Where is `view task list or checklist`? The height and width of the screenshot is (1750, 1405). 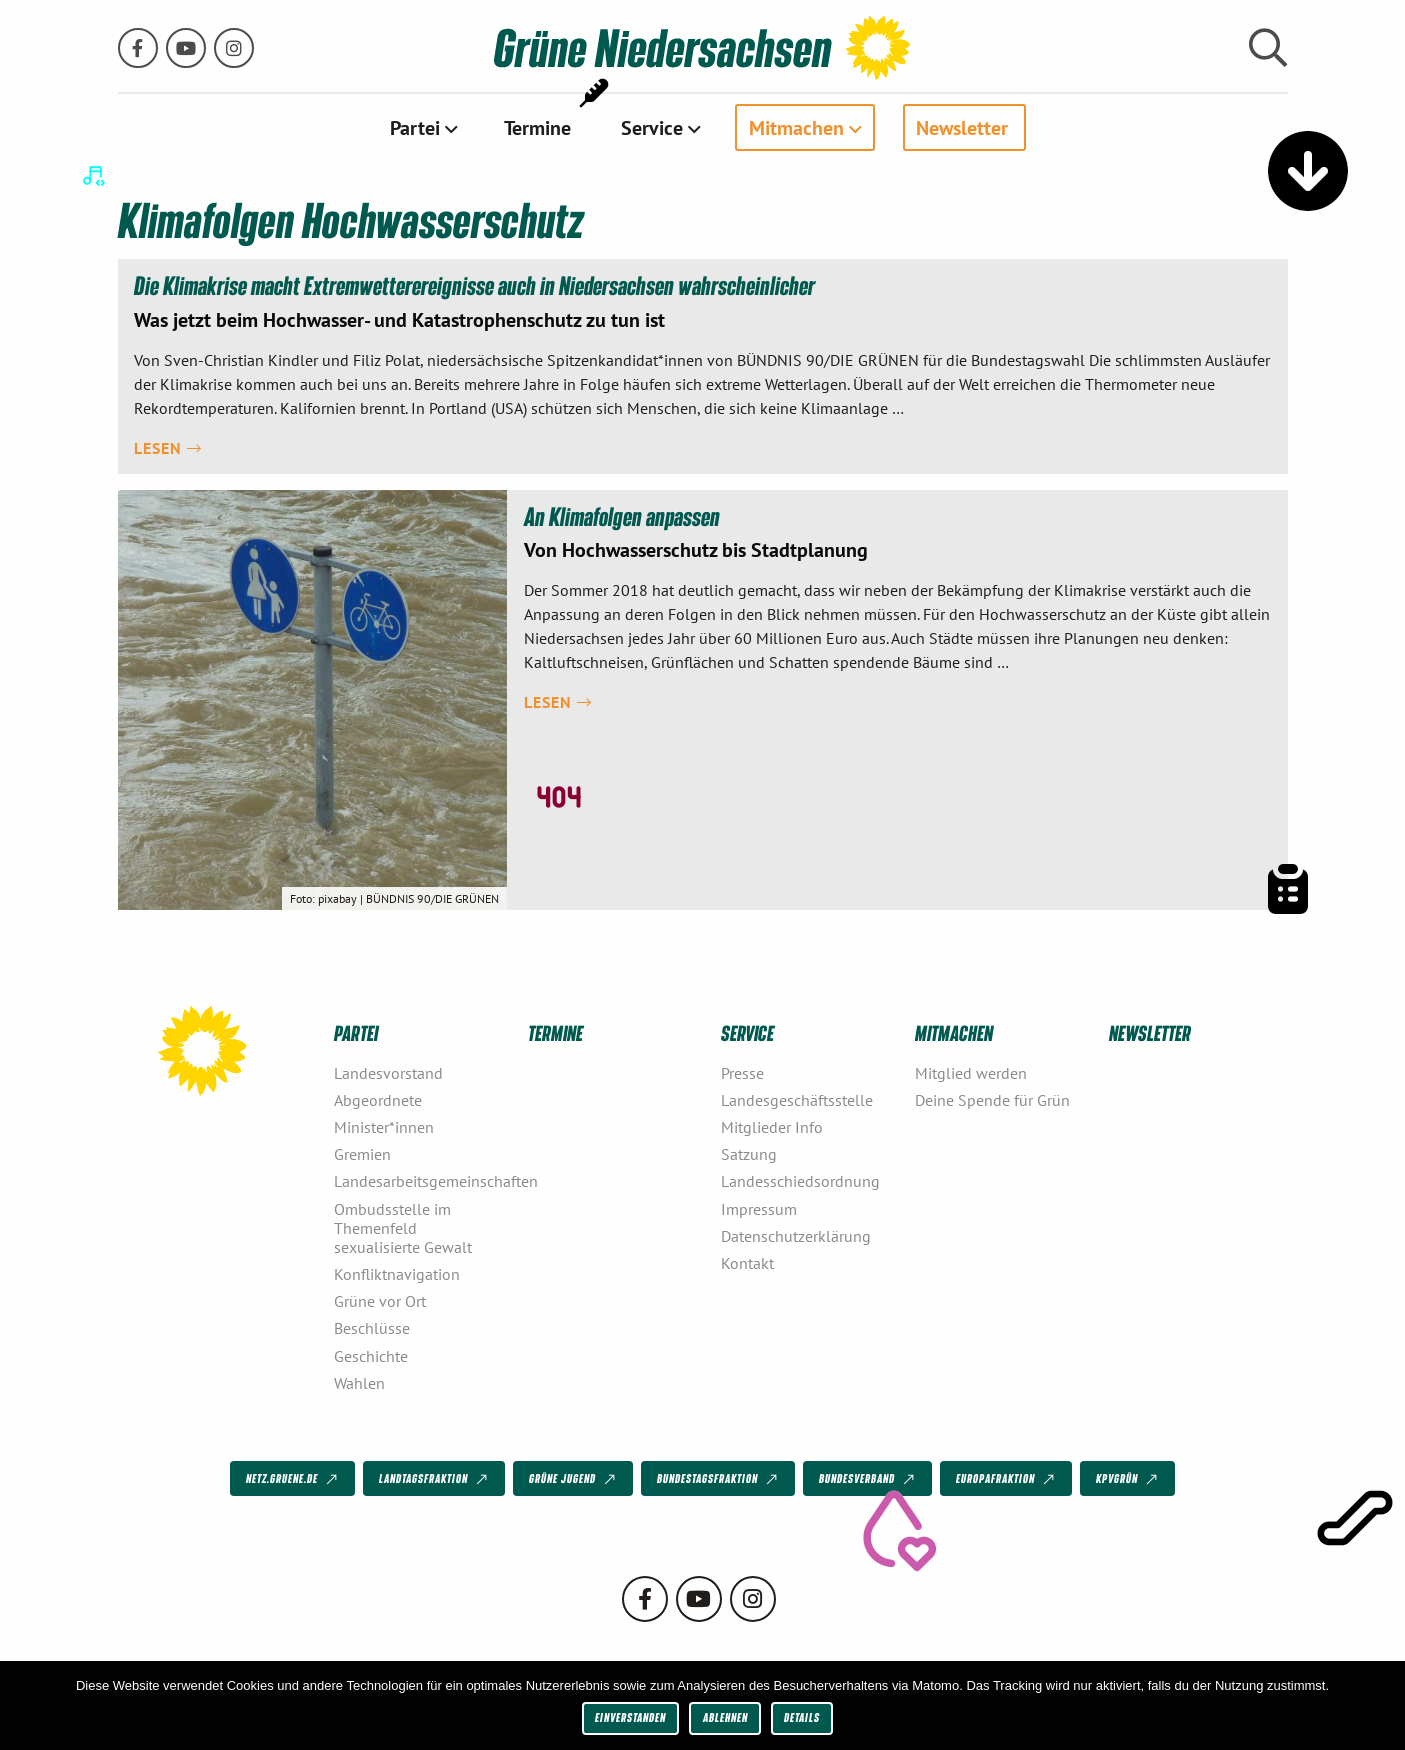
view task list or checklist is located at coordinates (1288, 889).